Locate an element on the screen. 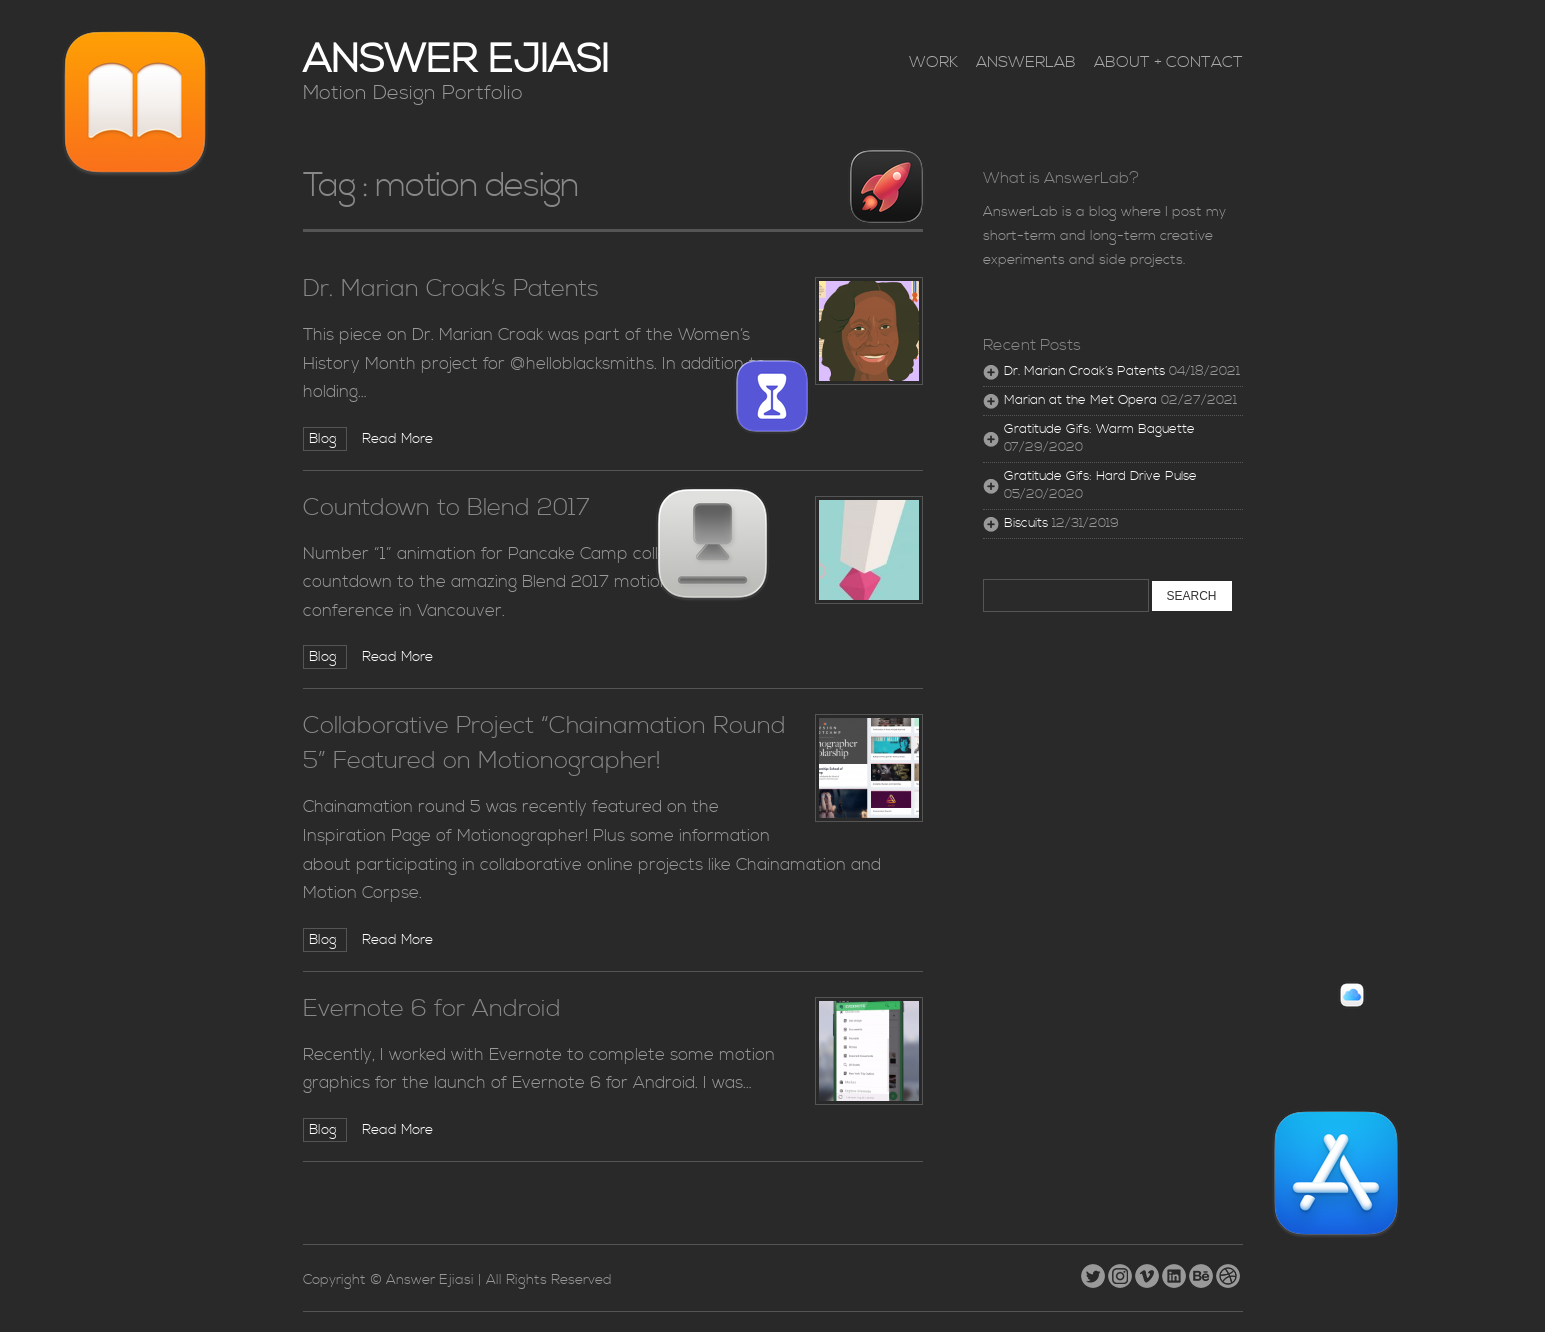 This screenshot has width=1545, height=1332. open desk view app to show your desk surface via overhead camera is located at coordinates (712, 543).